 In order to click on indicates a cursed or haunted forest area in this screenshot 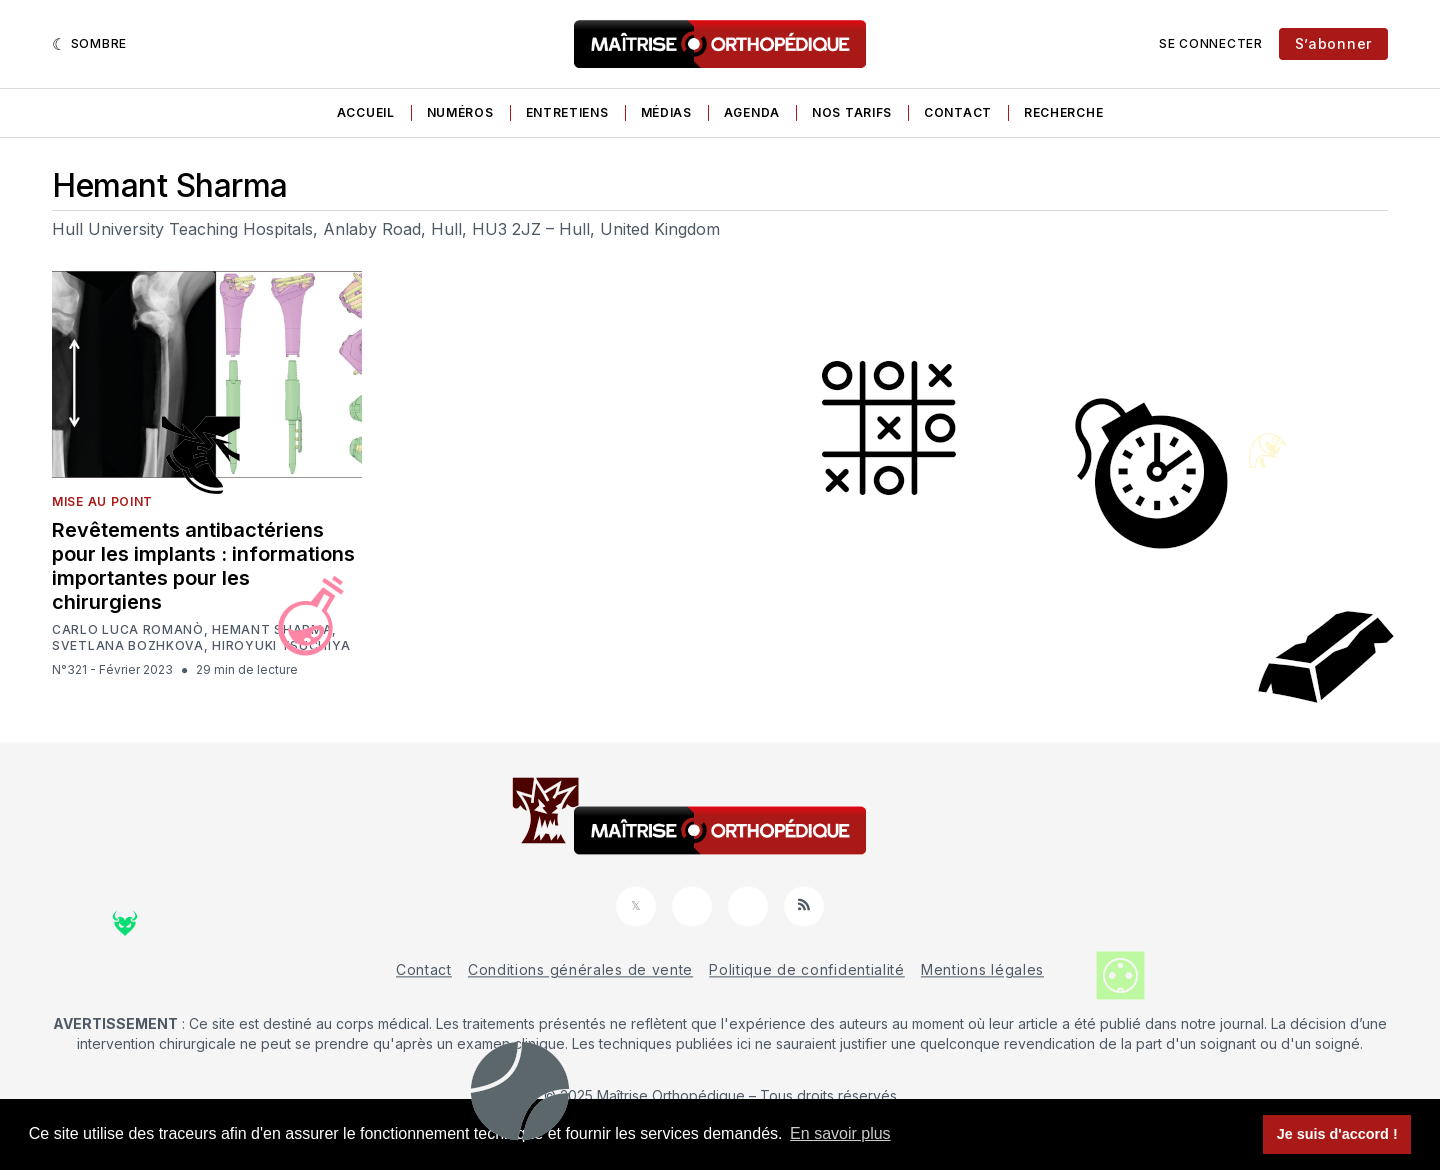, I will do `click(545, 810)`.